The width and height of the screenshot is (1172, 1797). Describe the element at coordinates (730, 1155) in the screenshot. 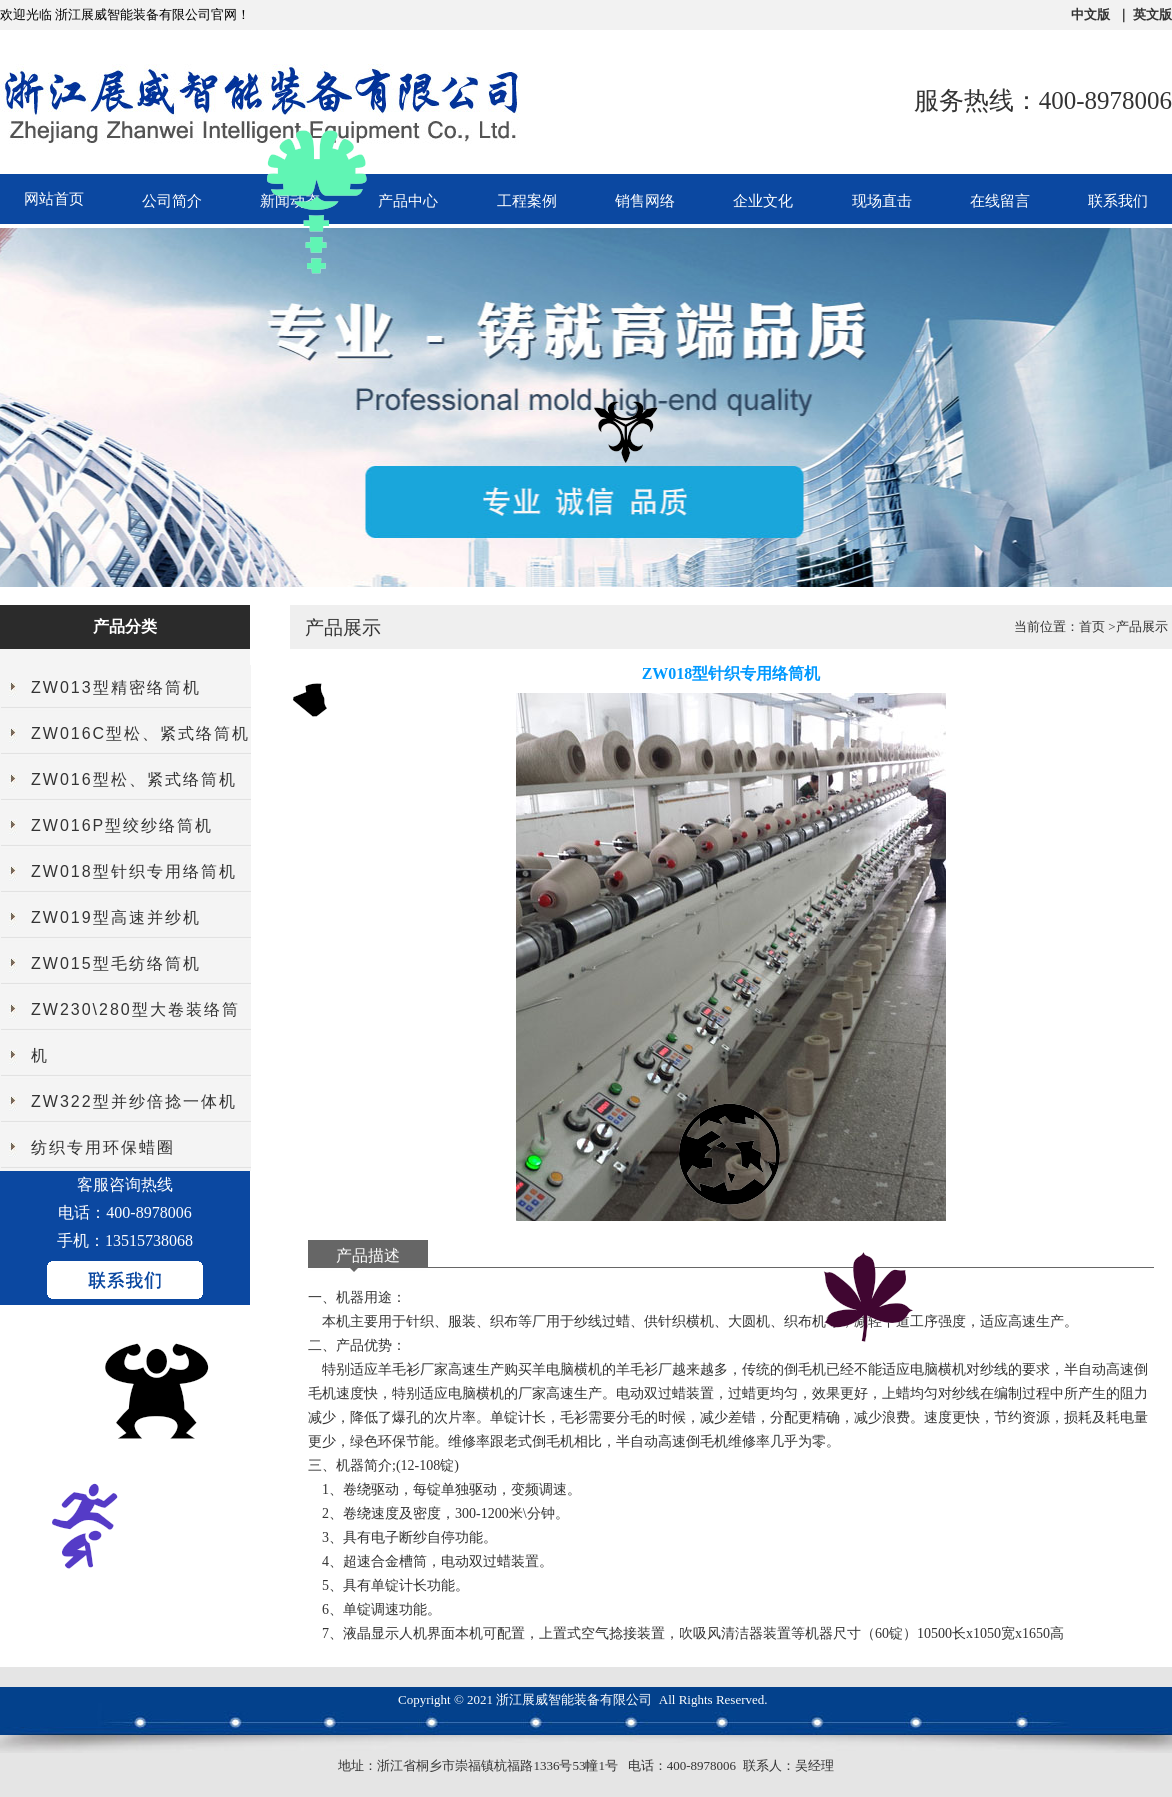

I see `view world map or global overview` at that location.